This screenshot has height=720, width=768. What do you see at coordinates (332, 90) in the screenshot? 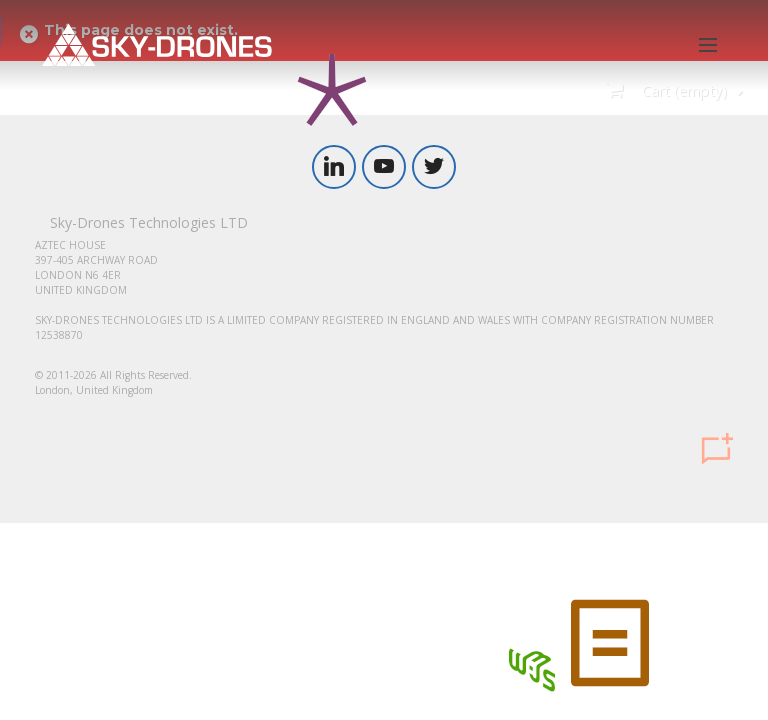
I see `advent of code logo` at bounding box center [332, 90].